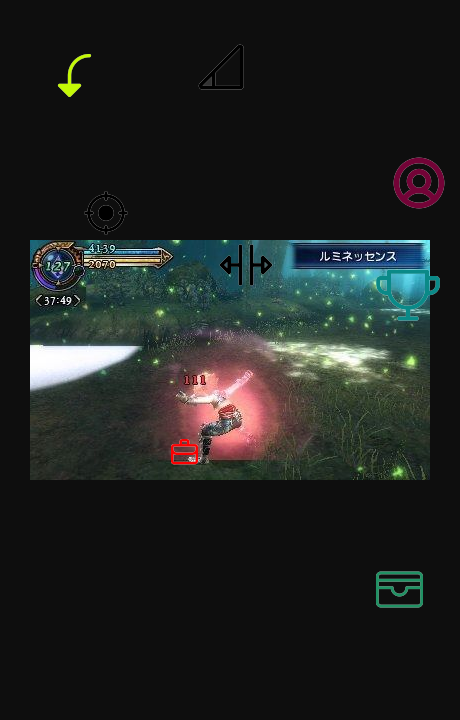 The image size is (460, 720). I want to click on indicates weak cellular signal strength, so click(225, 69).